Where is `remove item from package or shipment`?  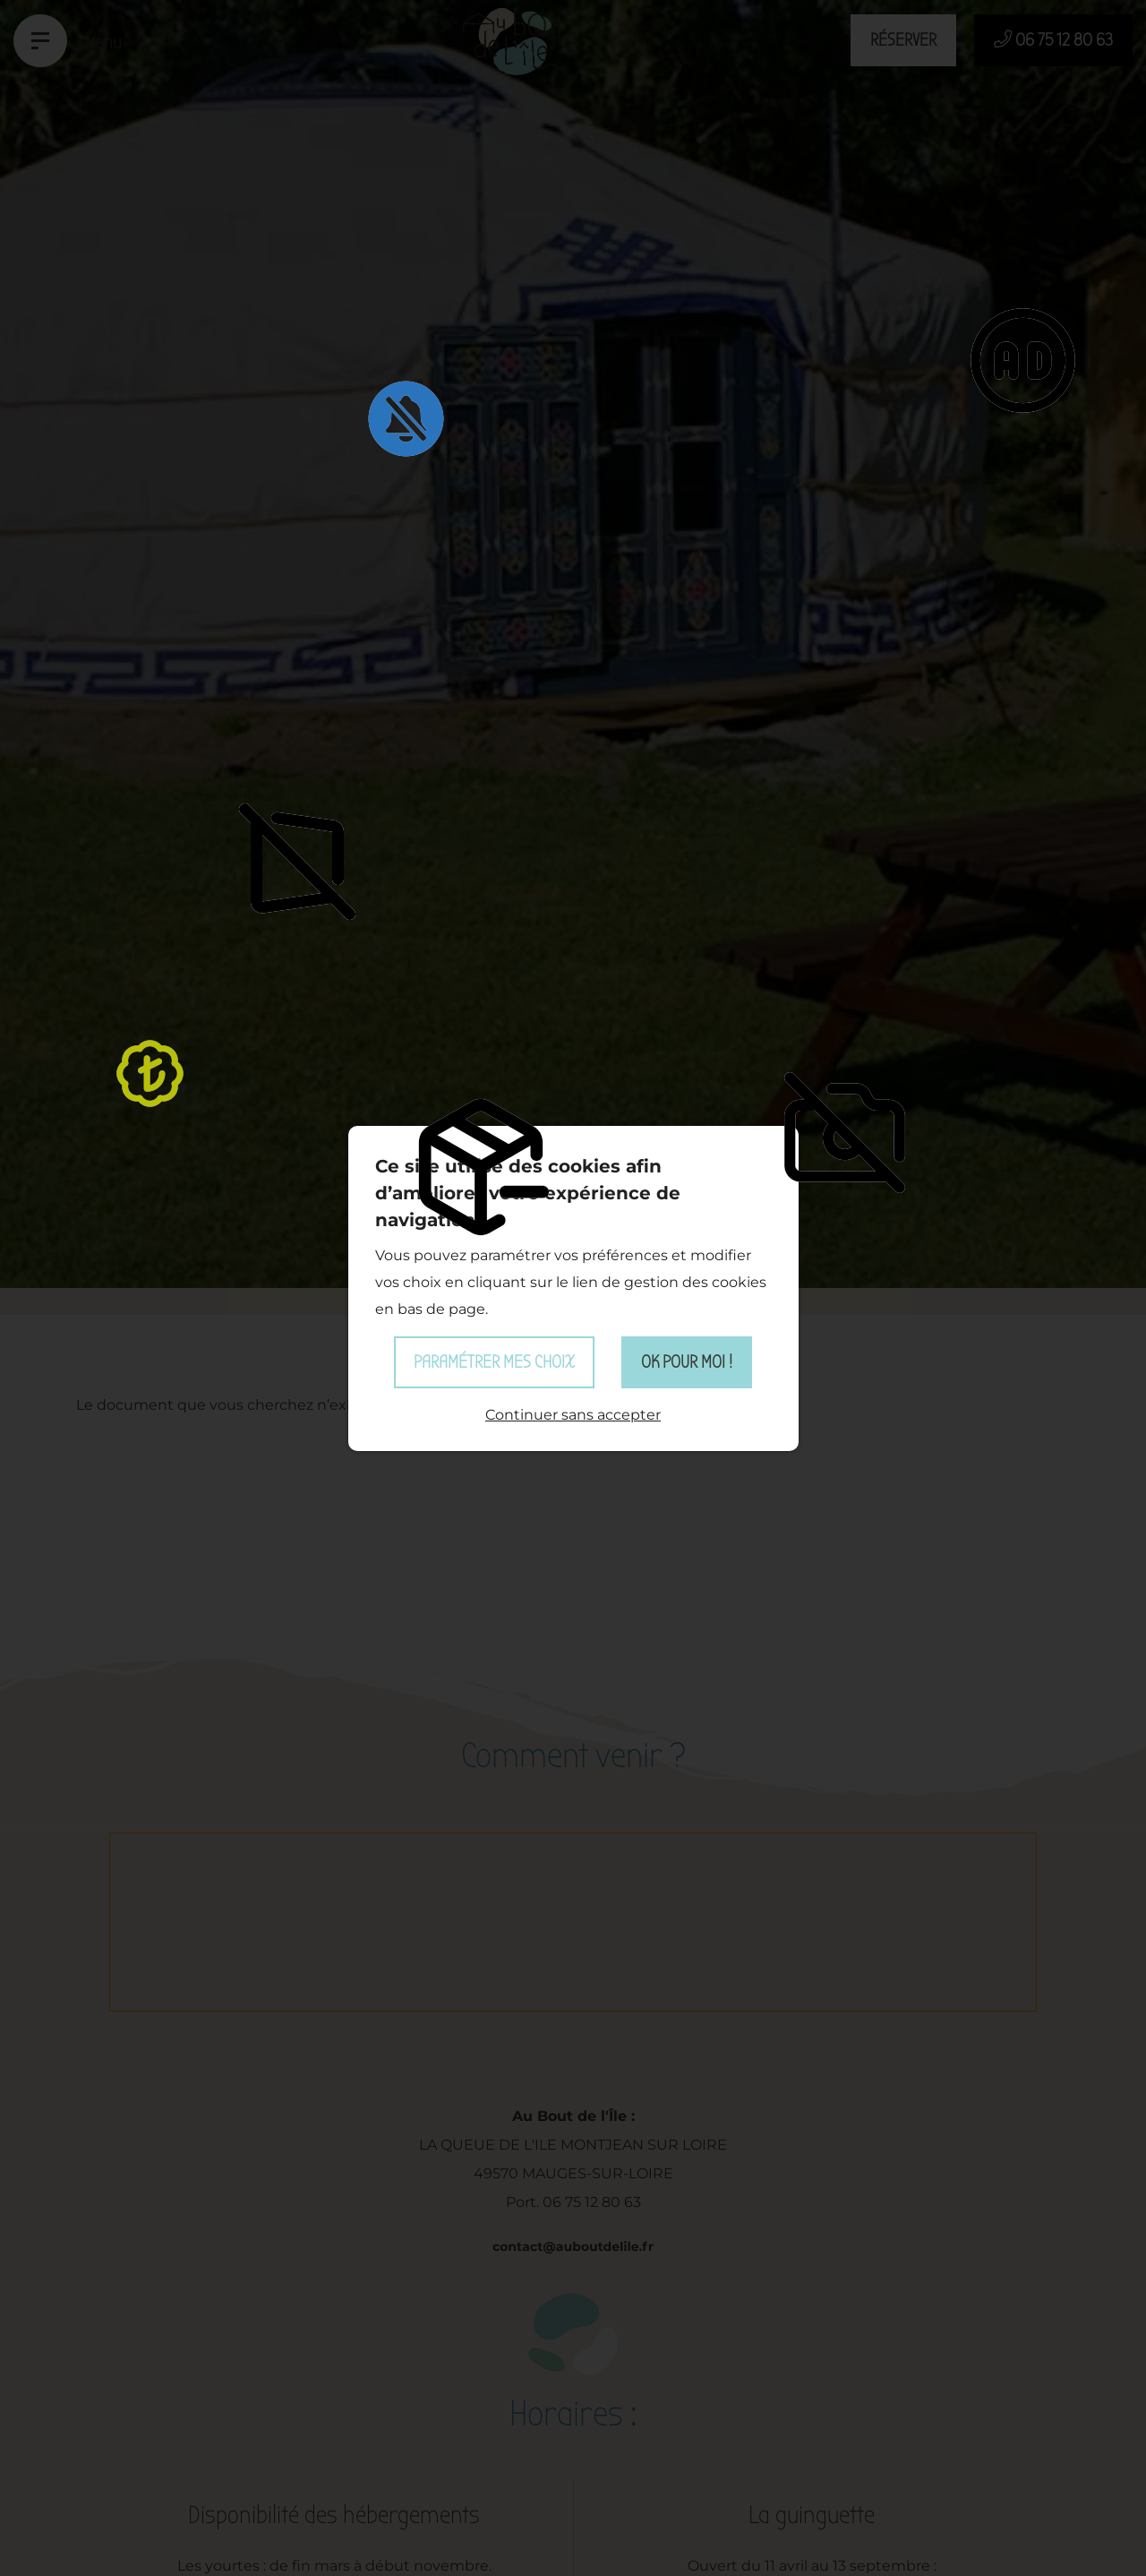
remove item from package or shipment is located at coordinates (481, 1167).